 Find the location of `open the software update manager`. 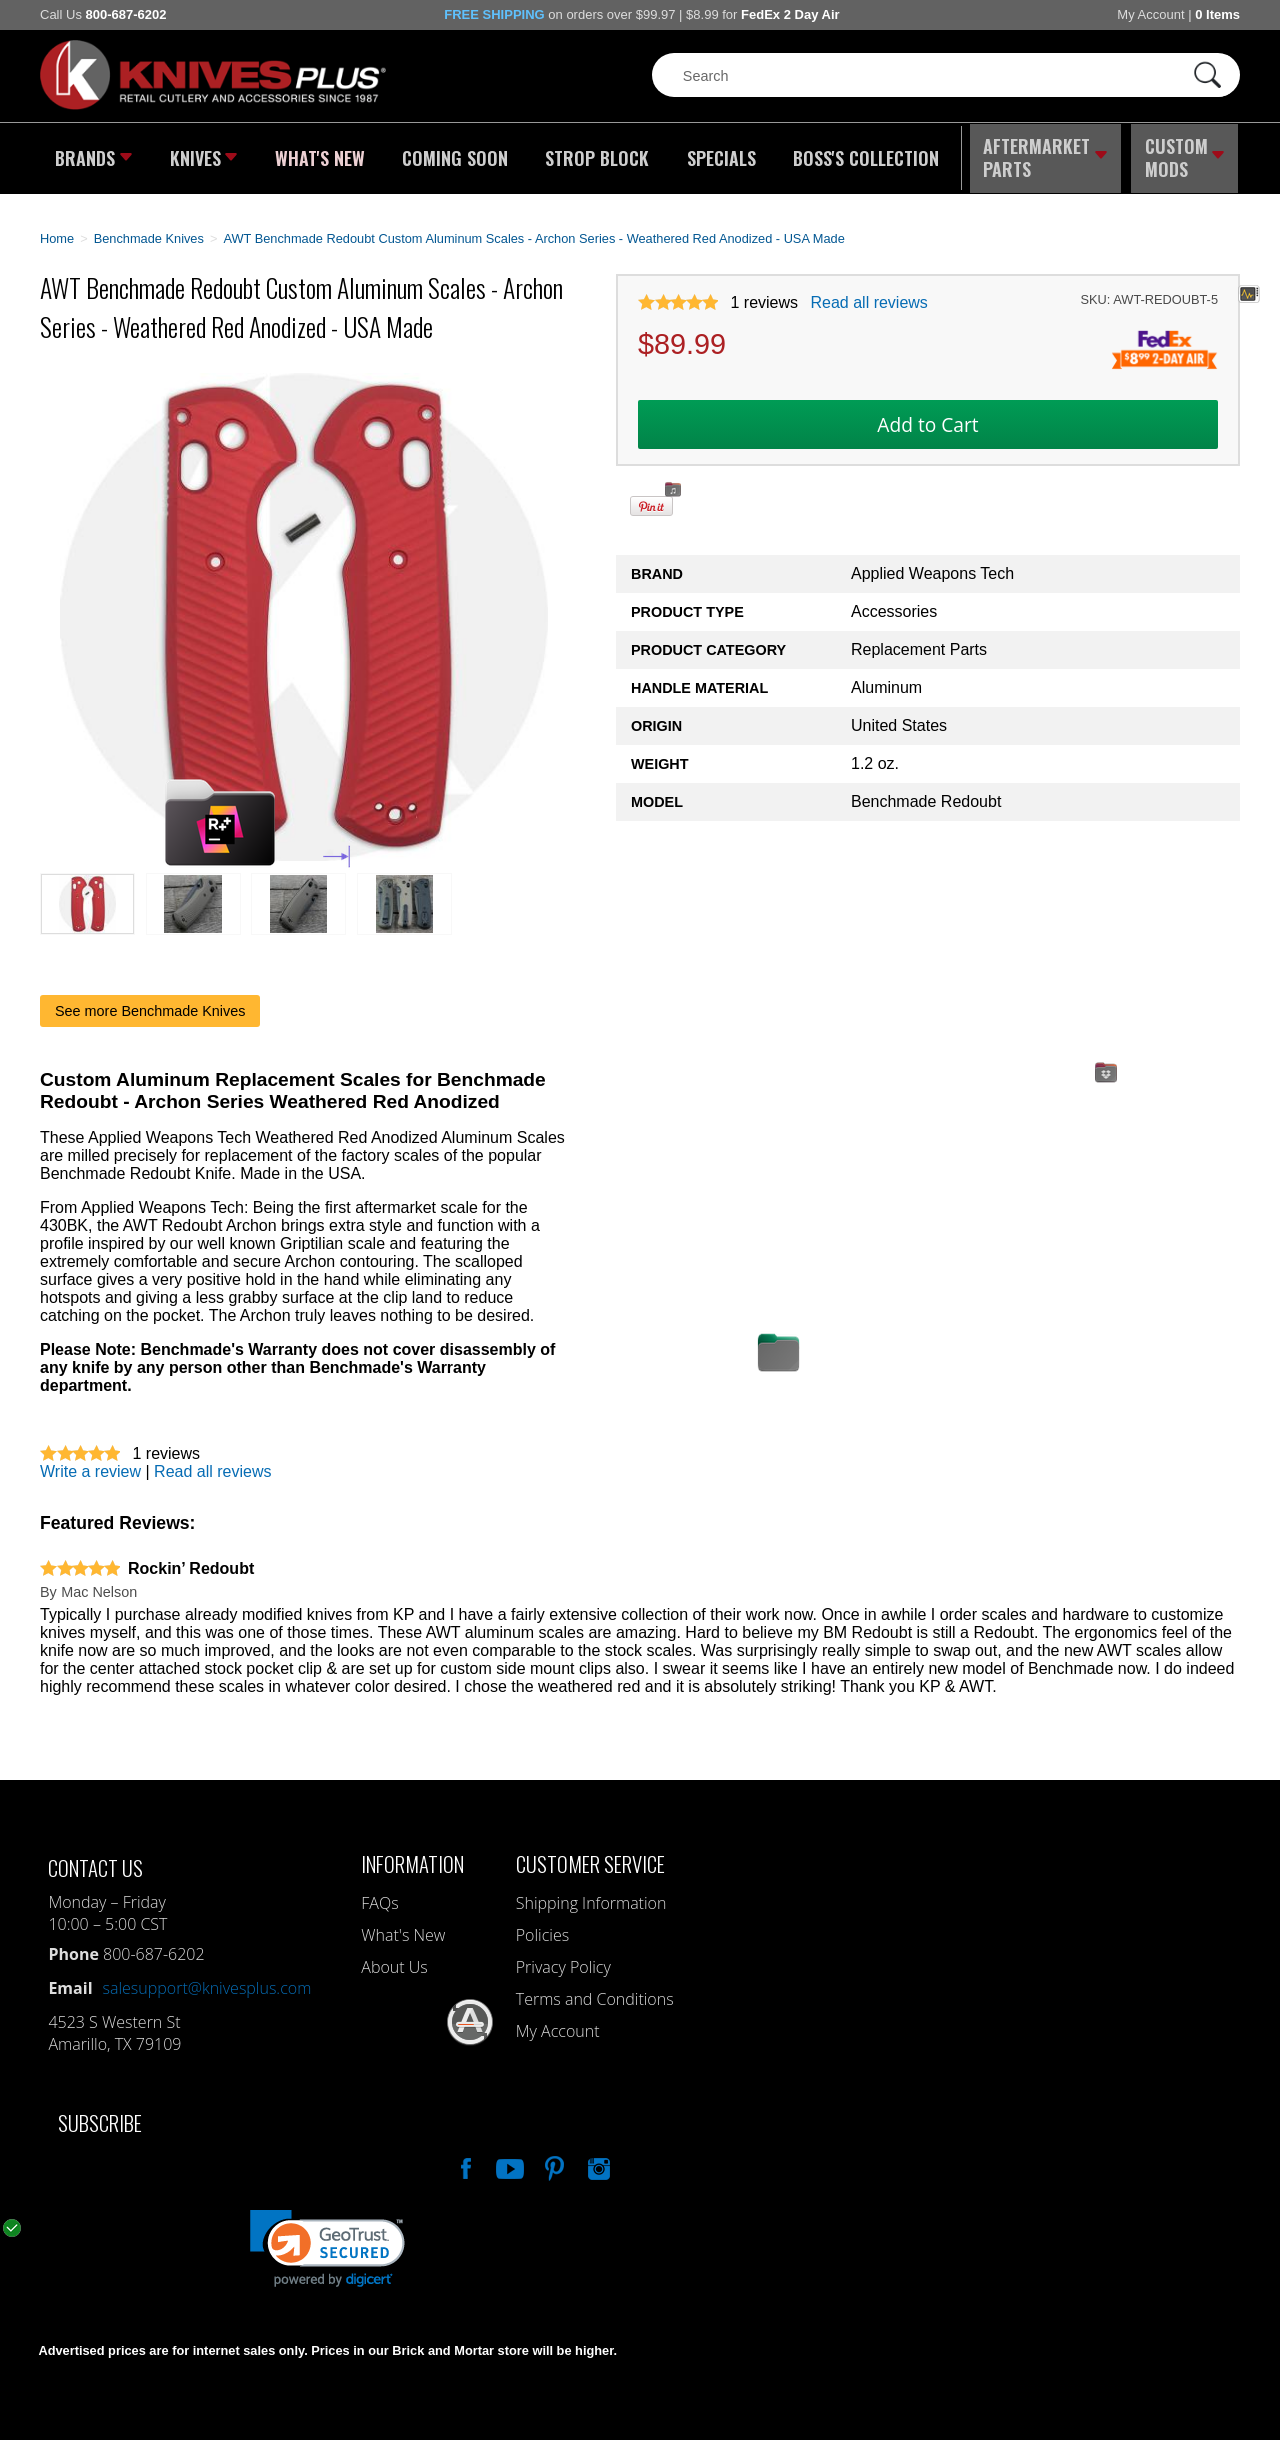

open the software update manager is located at coordinates (470, 2022).